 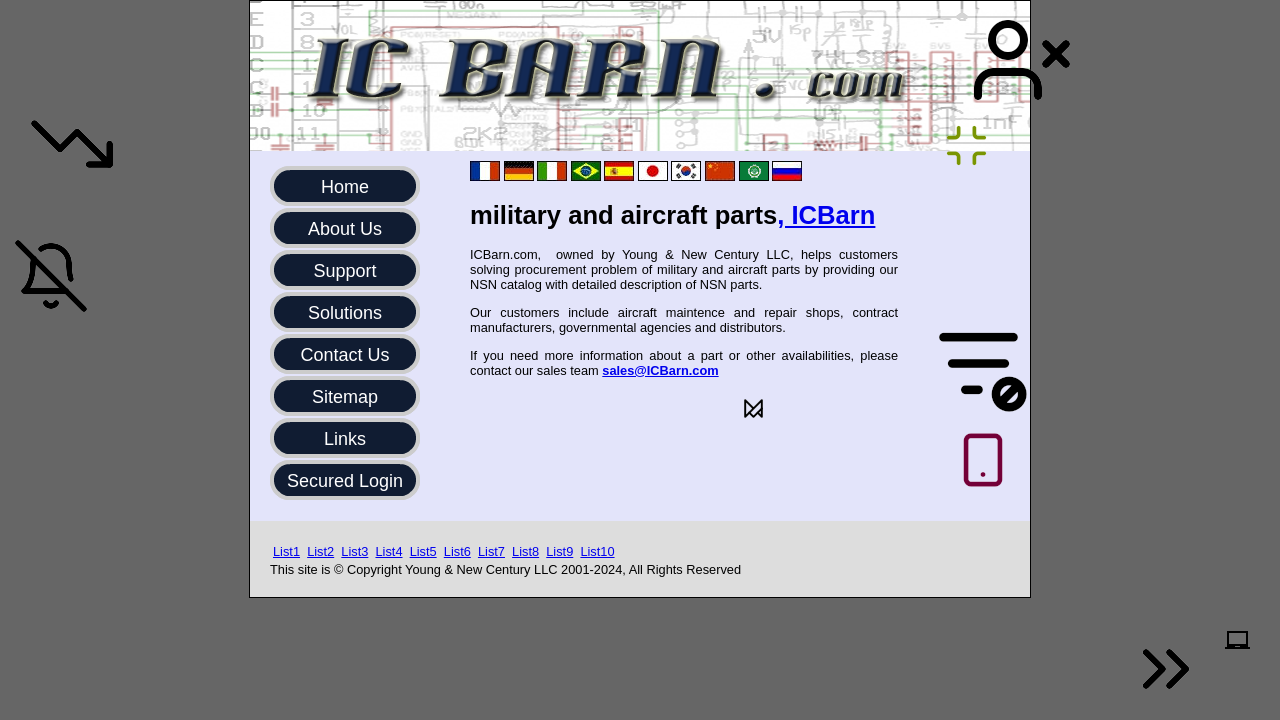 I want to click on remove a user from your contacts, so click(x=1022, y=60).